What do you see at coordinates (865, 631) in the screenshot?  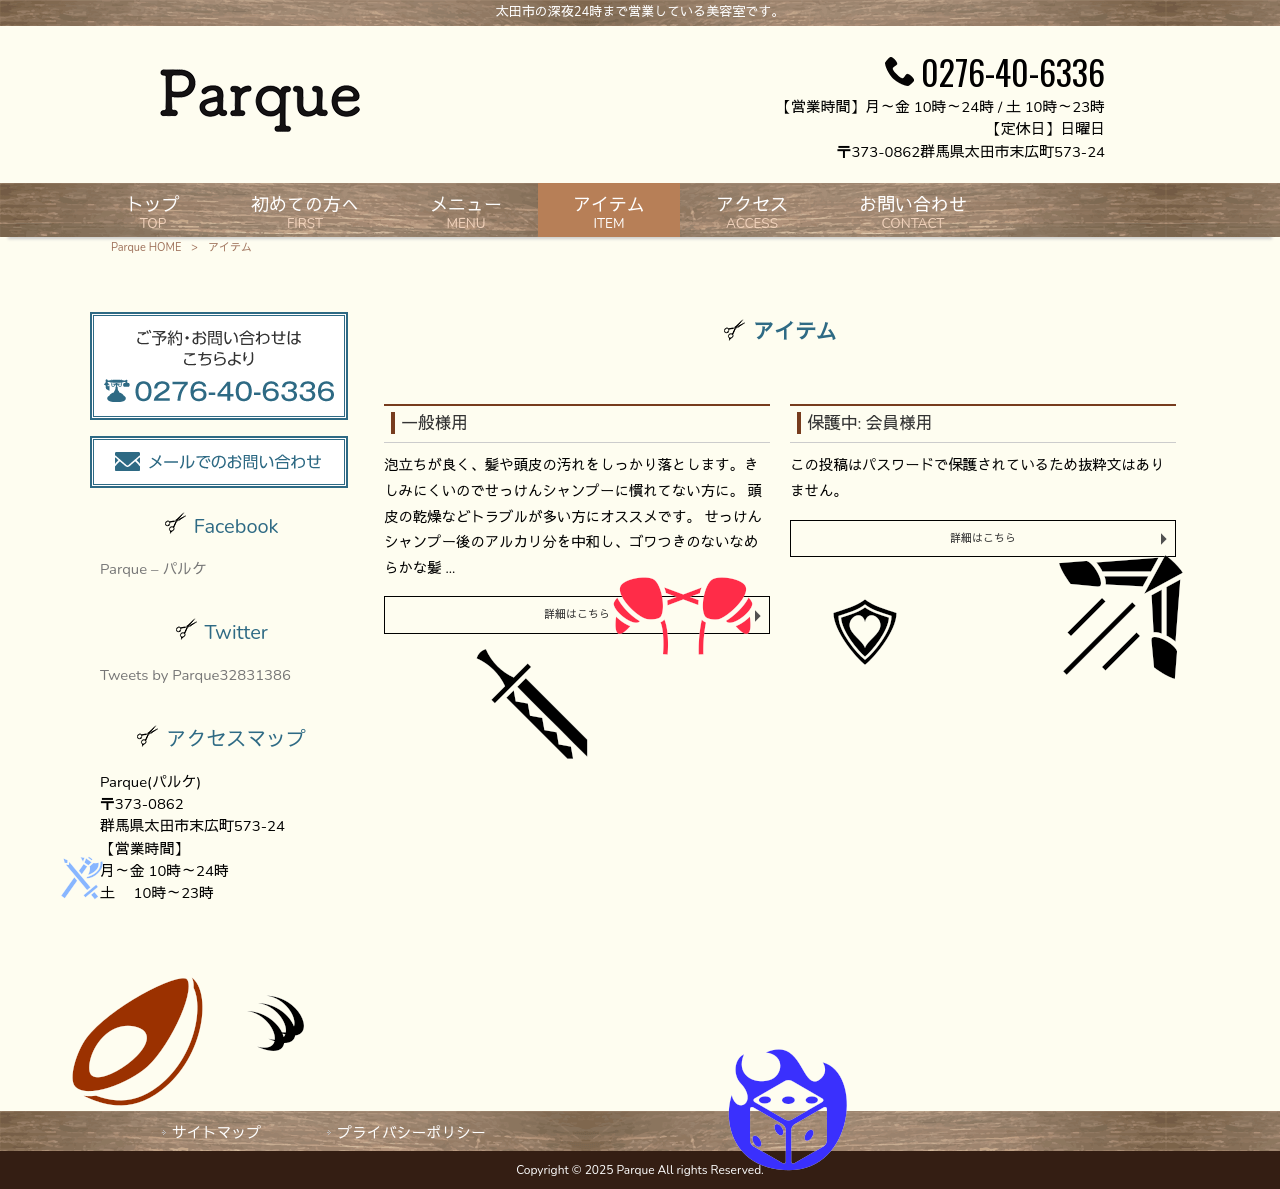 I see `health protection or defensive buff status` at bounding box center [865, 631].